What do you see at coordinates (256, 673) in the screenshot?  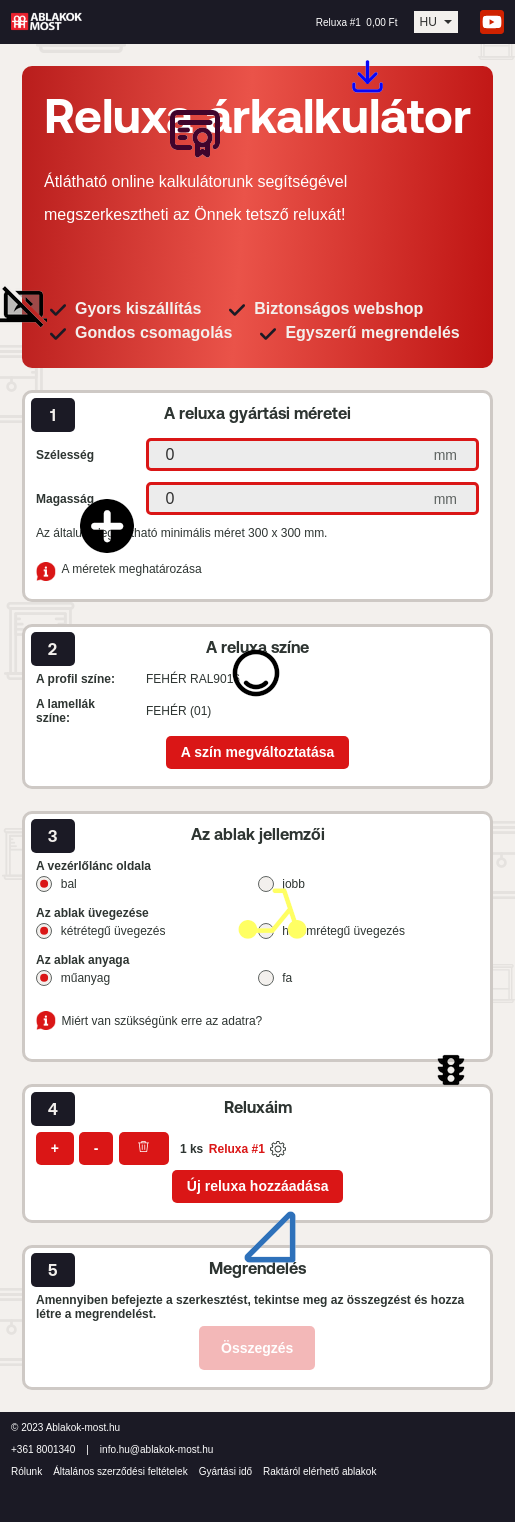 I see `apply inner shadow effect to bottom edge` at bounding box center [256, 673].